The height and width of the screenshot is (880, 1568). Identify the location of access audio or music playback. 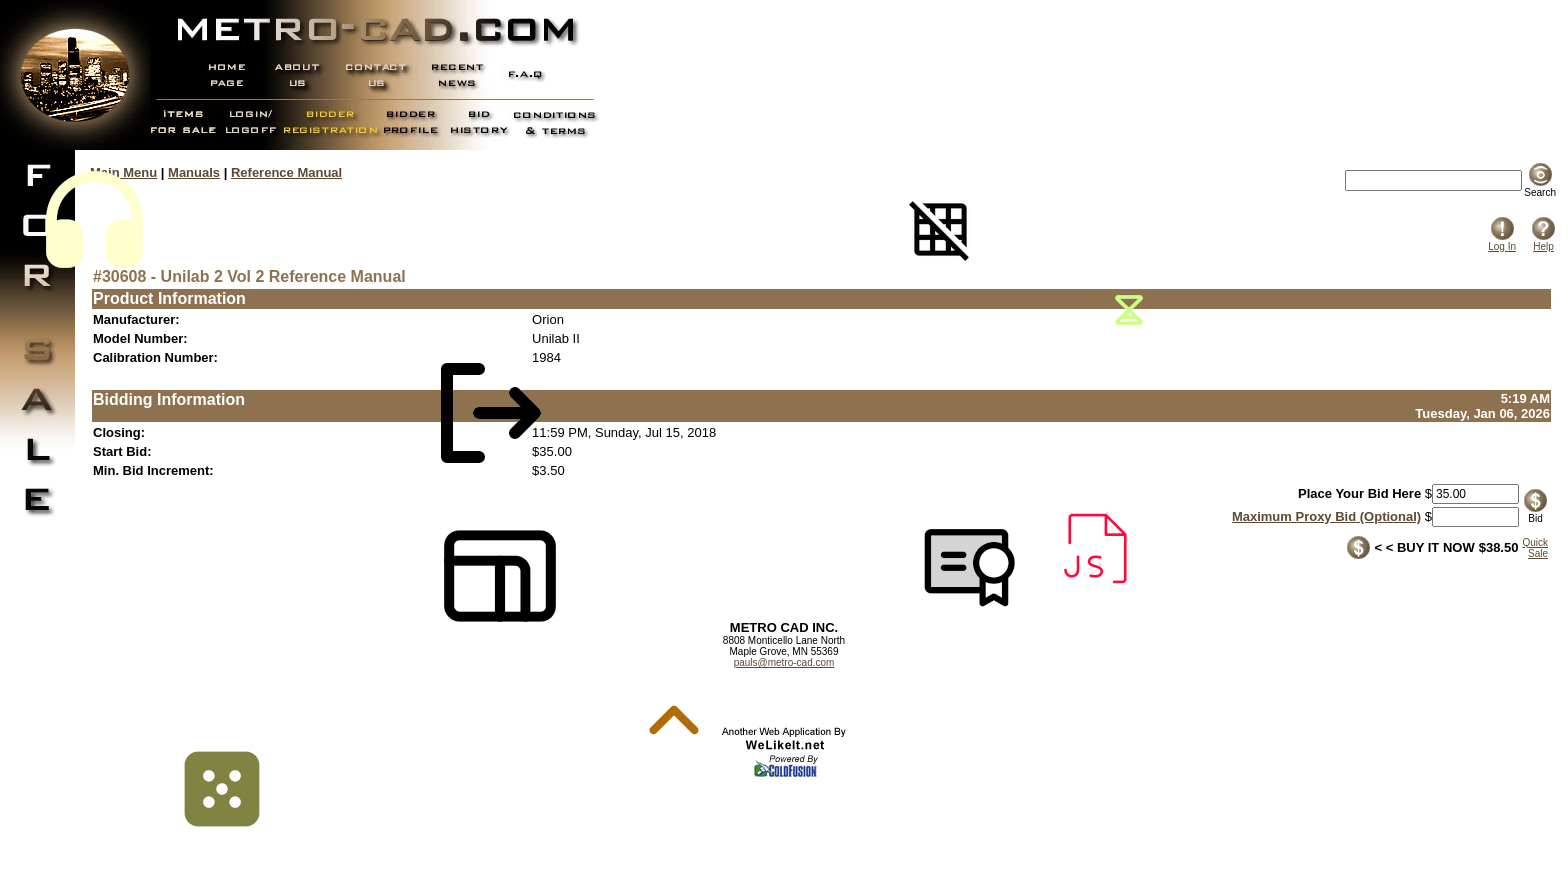
(94, 219).